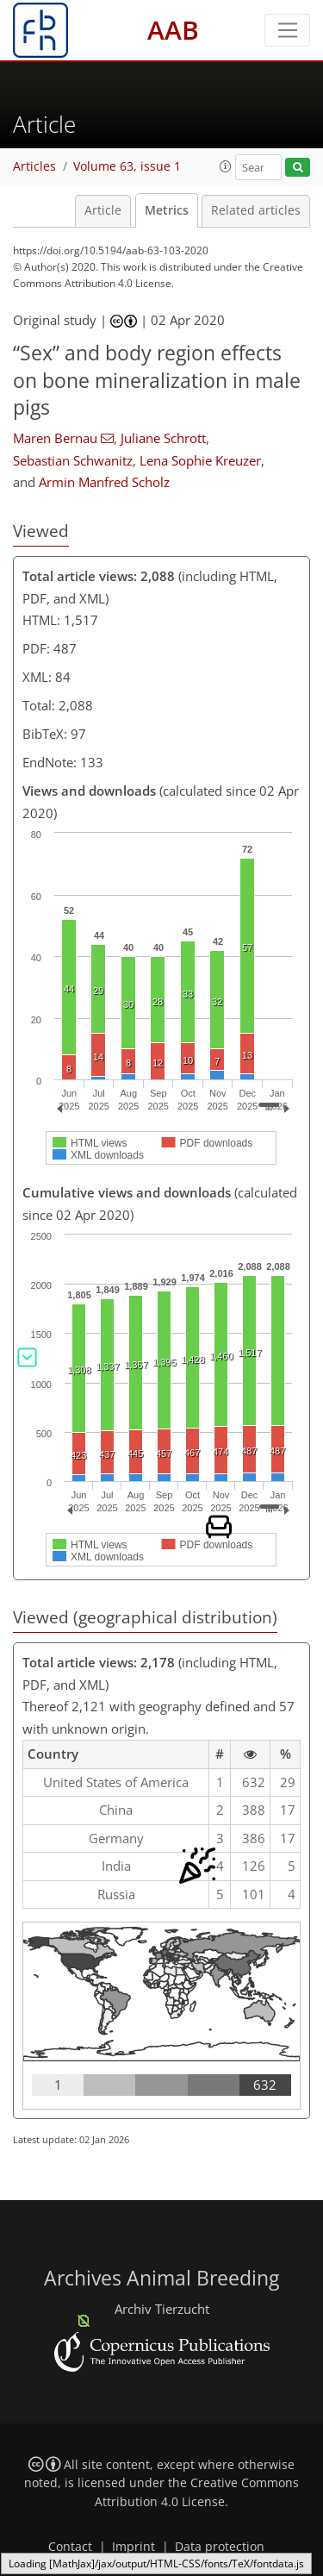 The image size is (323, 2576). I want to click on celebrate a completed milestone or achievement, so click(197, 1866).